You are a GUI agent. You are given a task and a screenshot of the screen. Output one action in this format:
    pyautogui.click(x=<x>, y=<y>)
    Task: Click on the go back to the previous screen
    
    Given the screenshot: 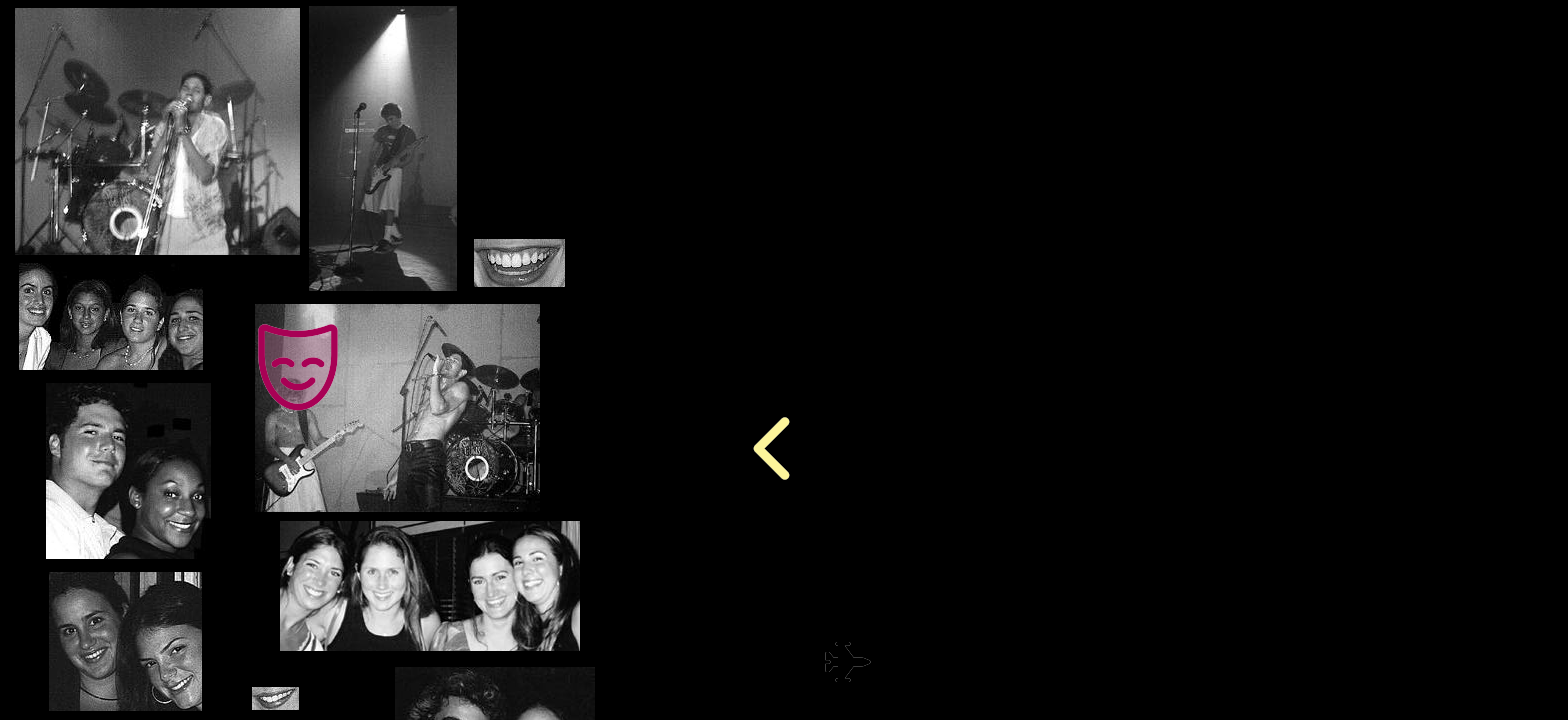 What is the action you would take?
    pyautogui.click(x=771, y=448)
    